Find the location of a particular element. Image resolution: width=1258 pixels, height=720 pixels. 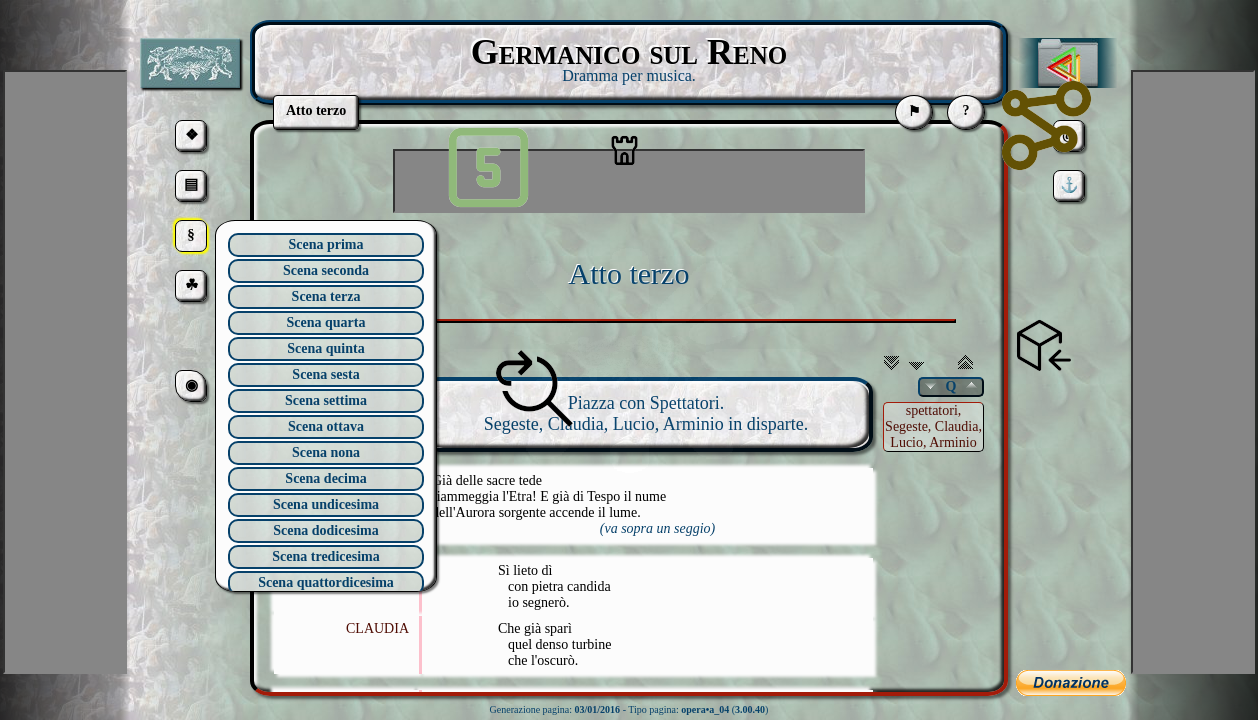

go to search panel is located at coordinates (537, 391).